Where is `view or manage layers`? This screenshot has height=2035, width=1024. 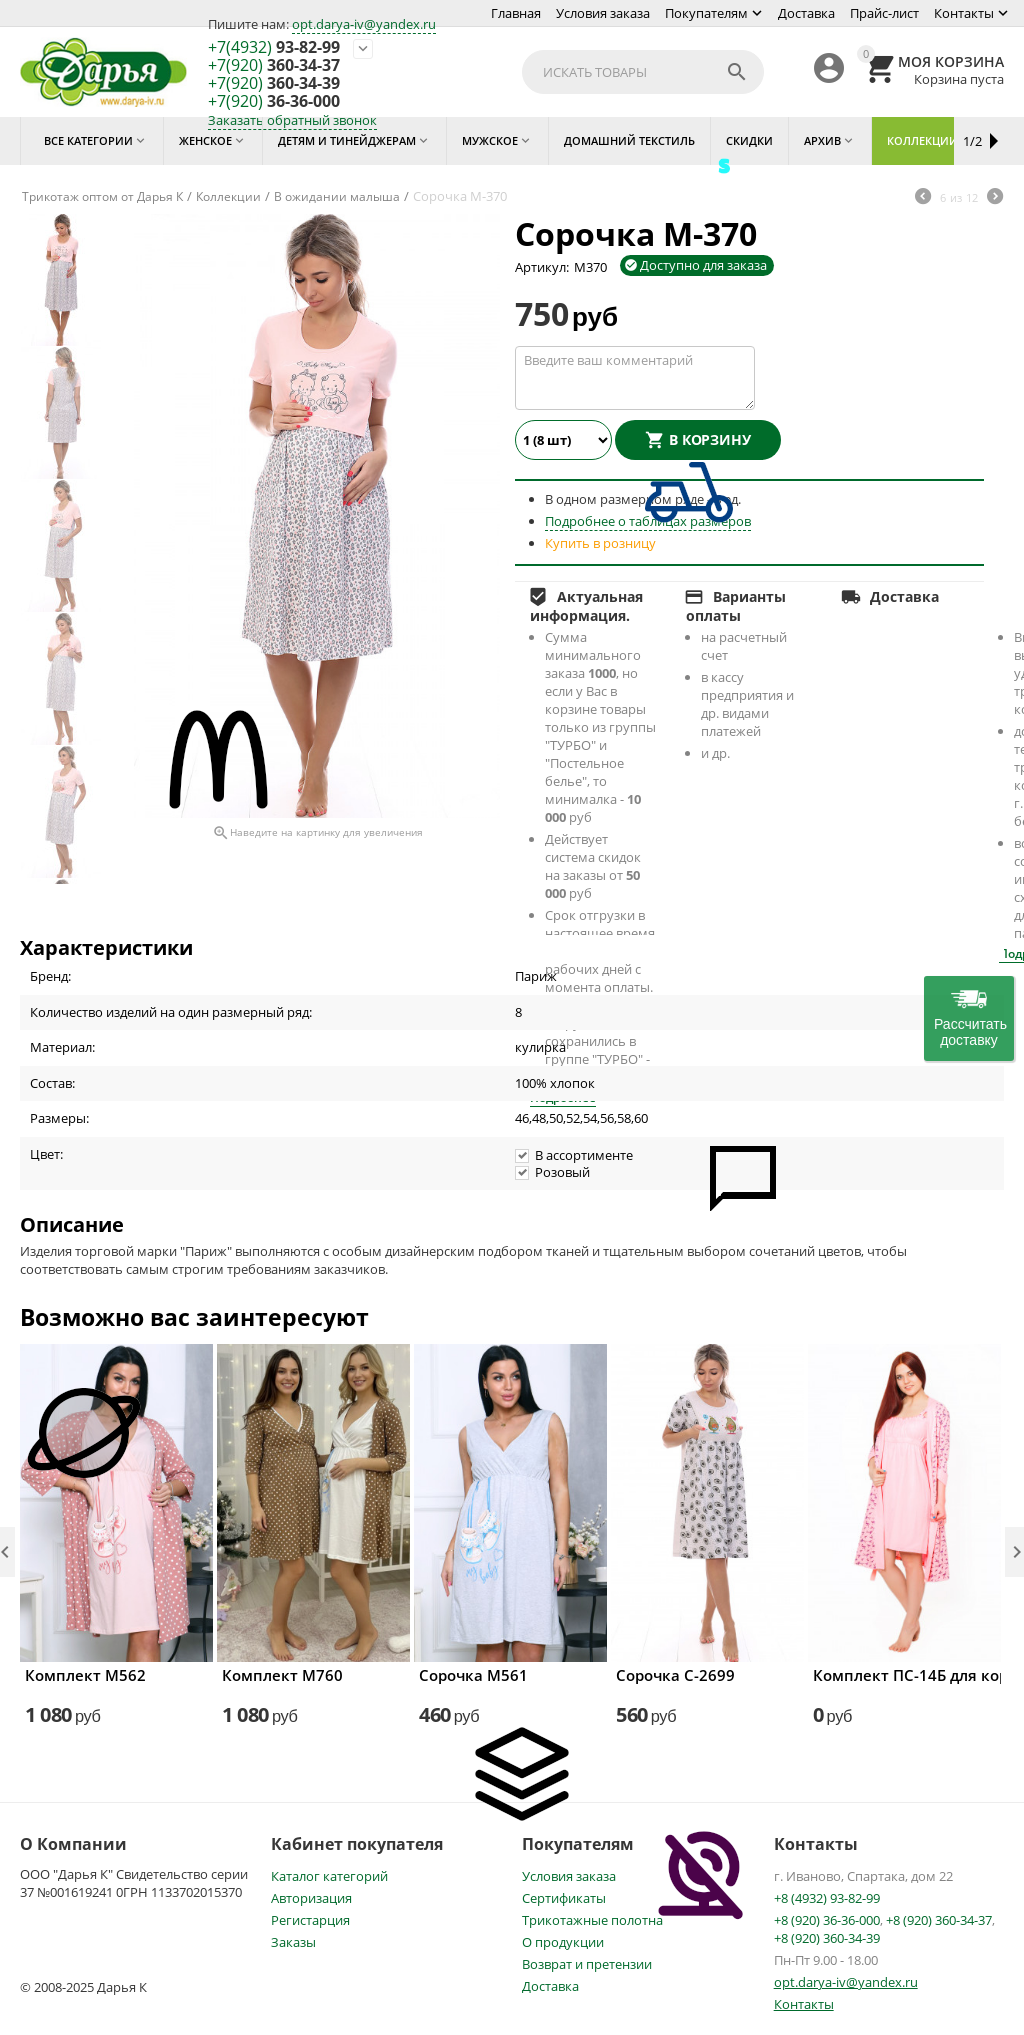
view or manage layers is located at coordinates (522, 1774).